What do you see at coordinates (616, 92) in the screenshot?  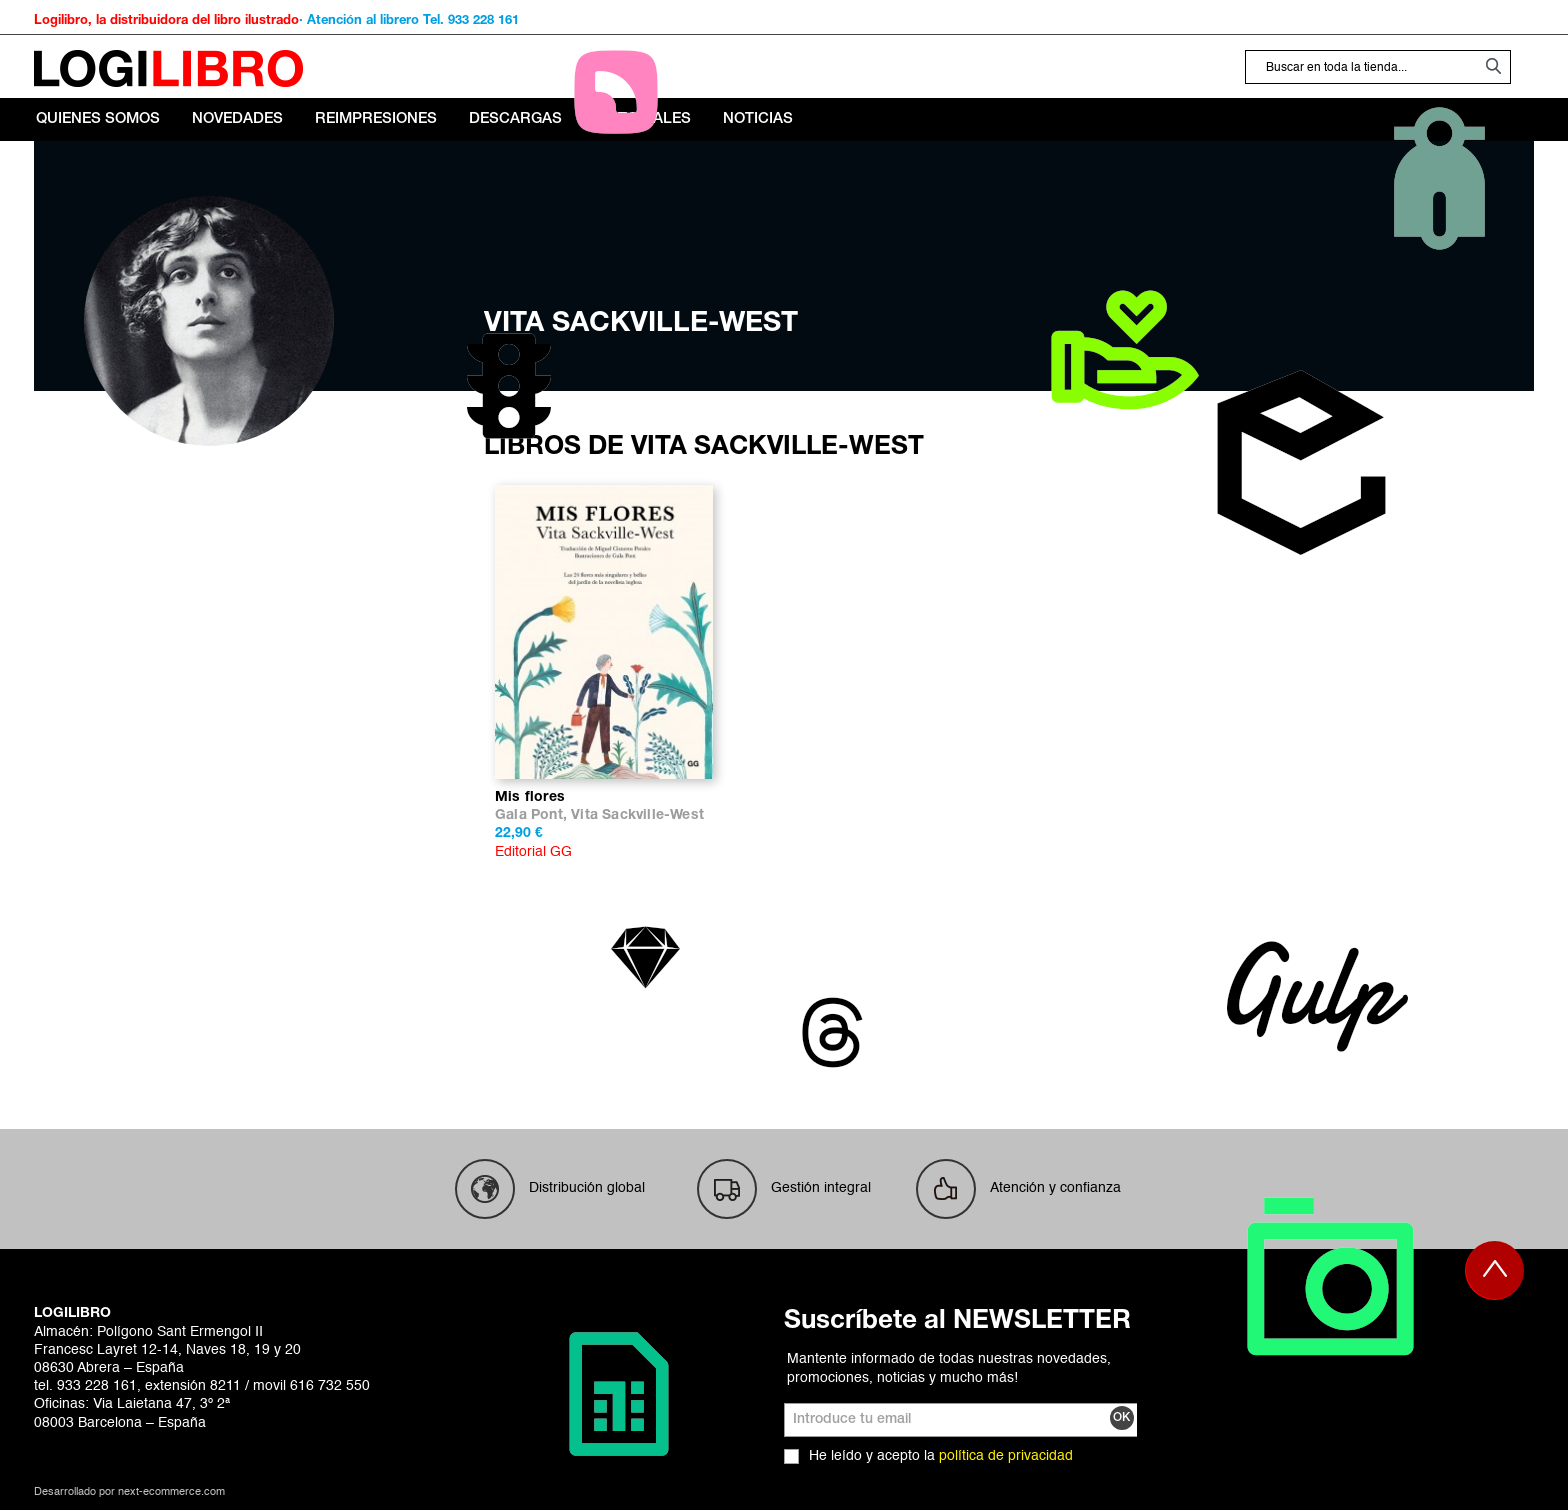 I see `open Spectrum community app` at bounding box center [616, 92].